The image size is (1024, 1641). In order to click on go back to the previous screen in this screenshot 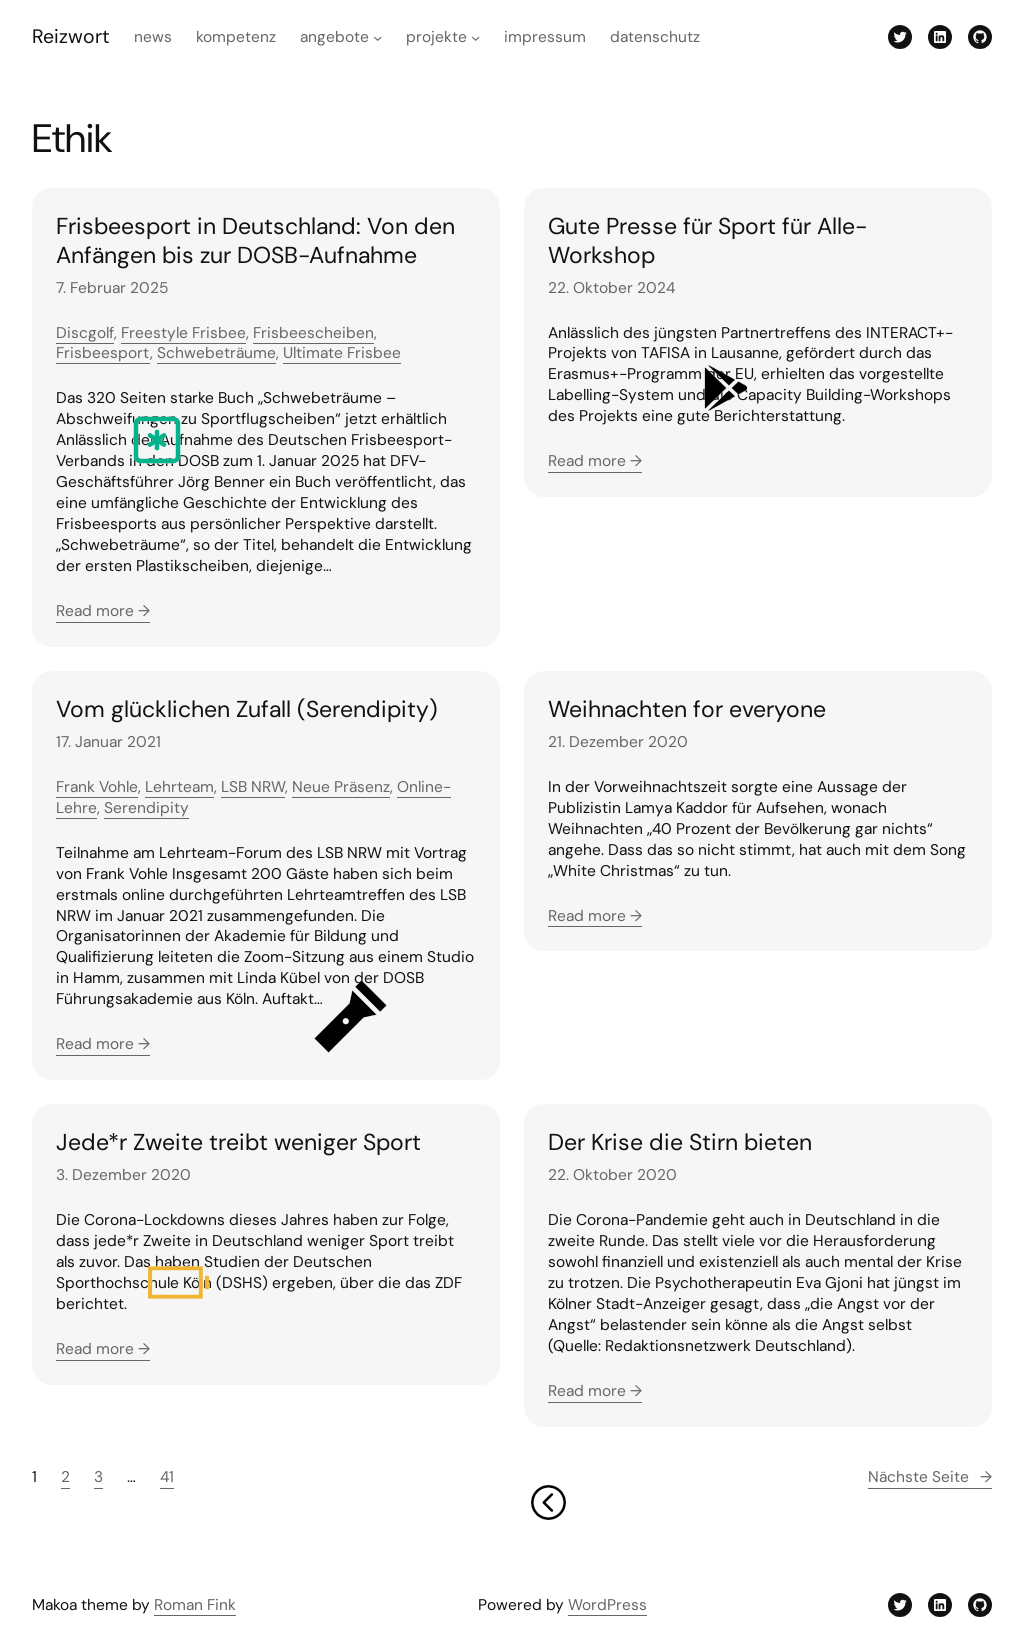, I will do `click(548, 1502)`.